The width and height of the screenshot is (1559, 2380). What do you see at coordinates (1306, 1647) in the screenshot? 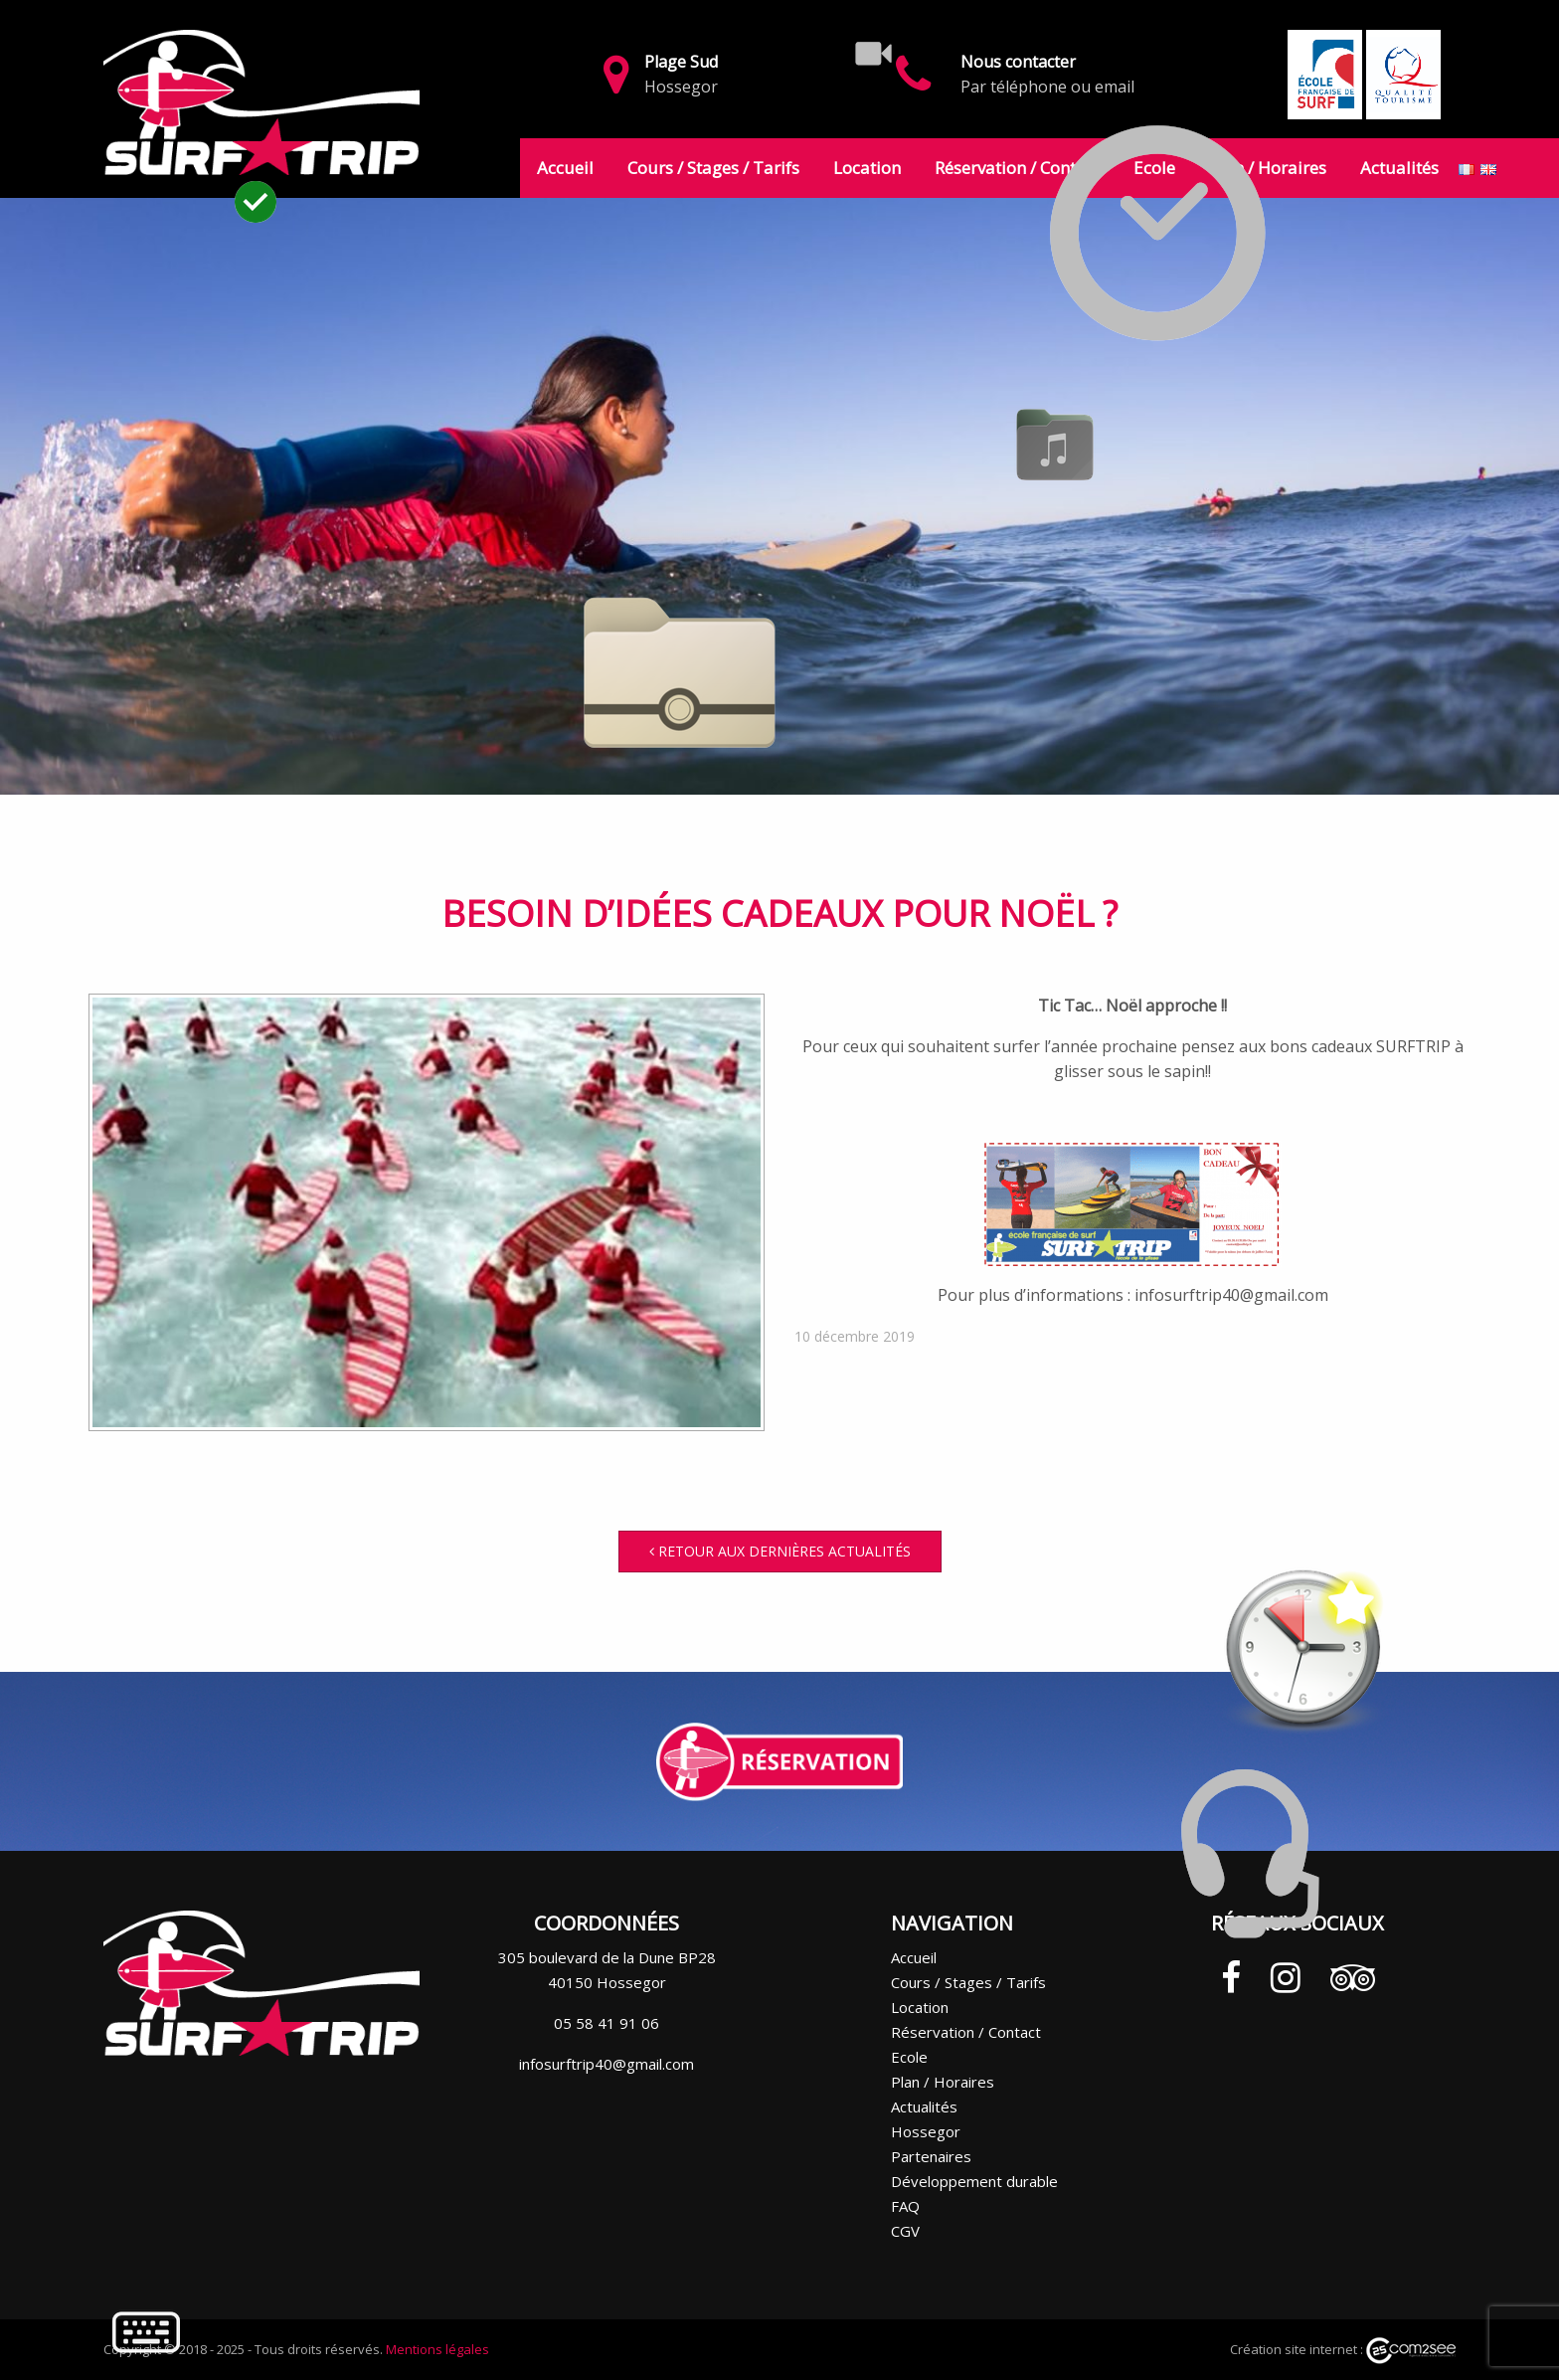
I see `create a new calendar appointment` at bounding box center [1306, 1647].